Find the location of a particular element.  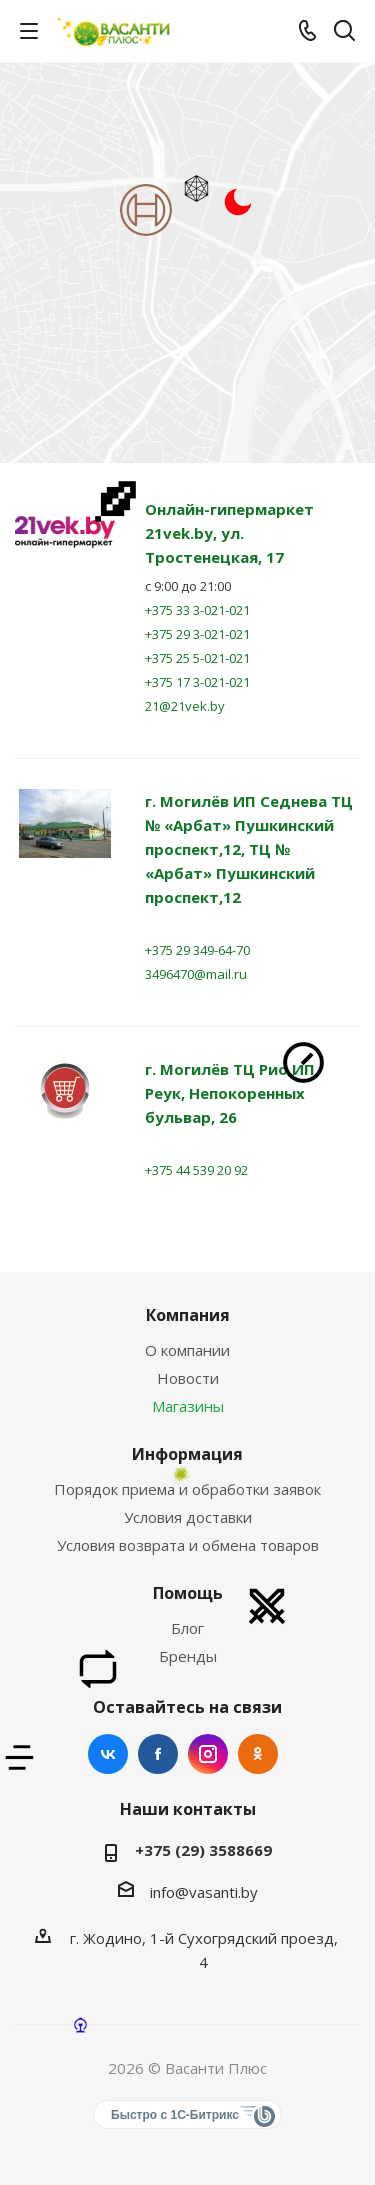

mintbit brand logo is located at coordinates (115, 501).